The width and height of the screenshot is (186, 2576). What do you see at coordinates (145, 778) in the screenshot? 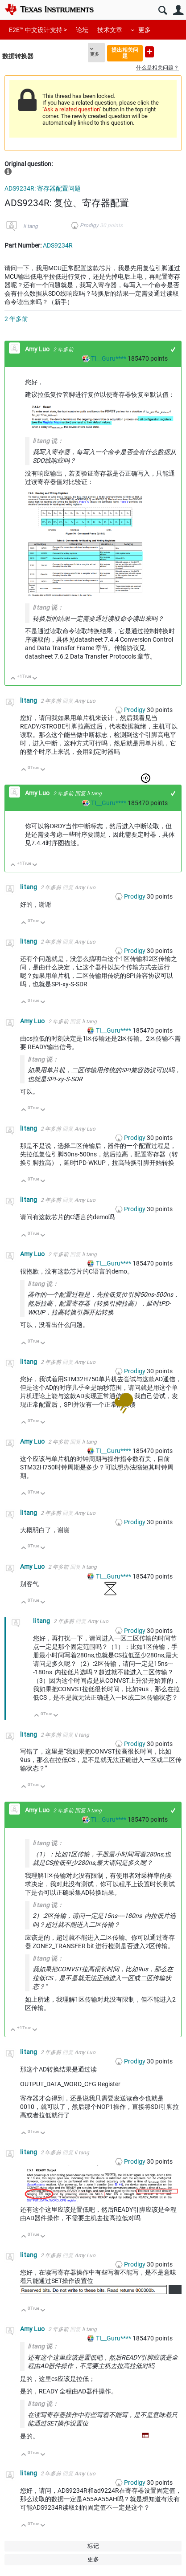
I see `tap to pay with contactless payment` at bounding box center [145, 778].